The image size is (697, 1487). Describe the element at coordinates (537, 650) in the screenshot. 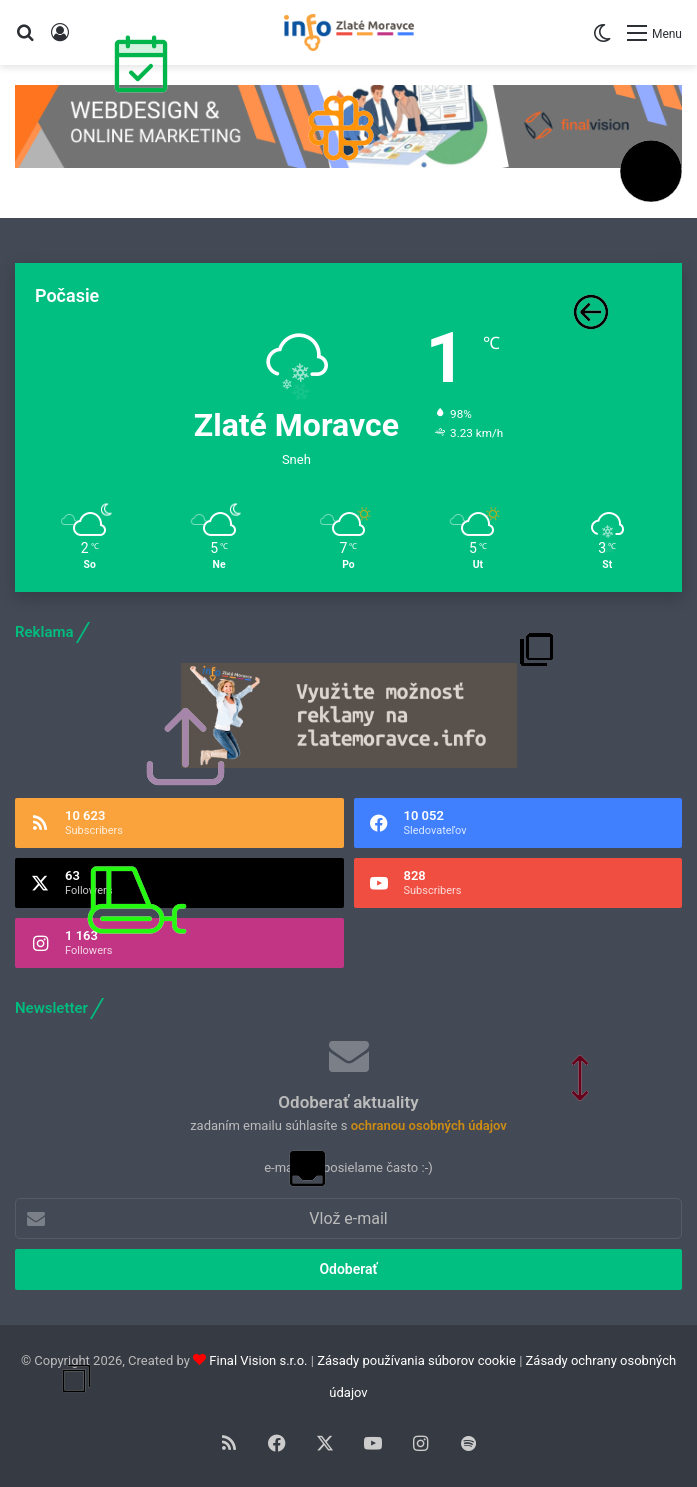

I see `indicates no filter is applied` at that location.